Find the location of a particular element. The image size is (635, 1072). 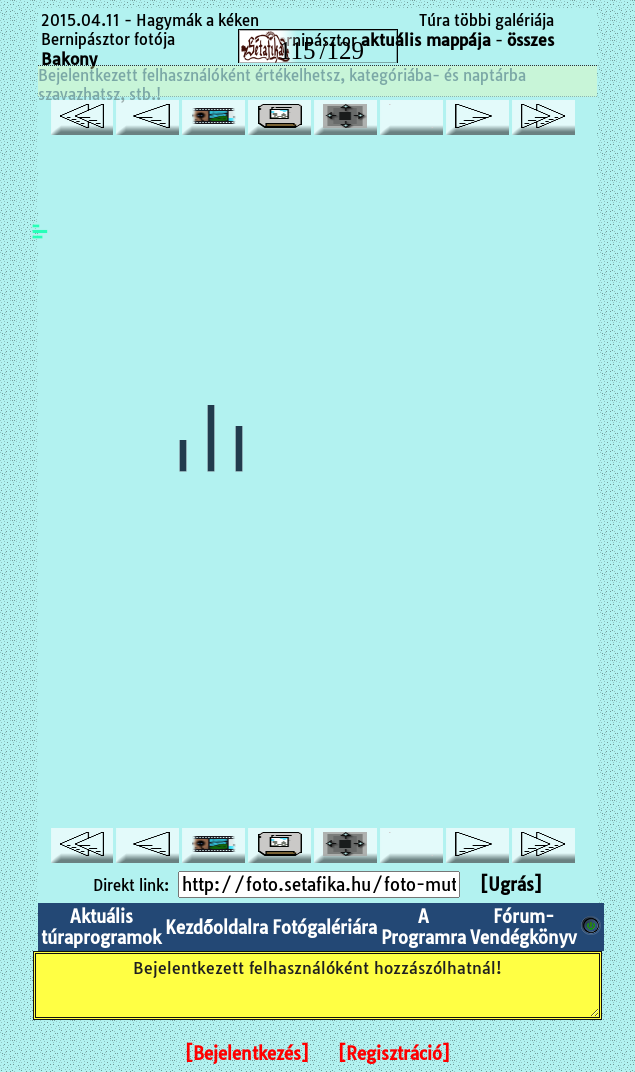

view horizontal bar chart data is located at coordinates (39, 231).